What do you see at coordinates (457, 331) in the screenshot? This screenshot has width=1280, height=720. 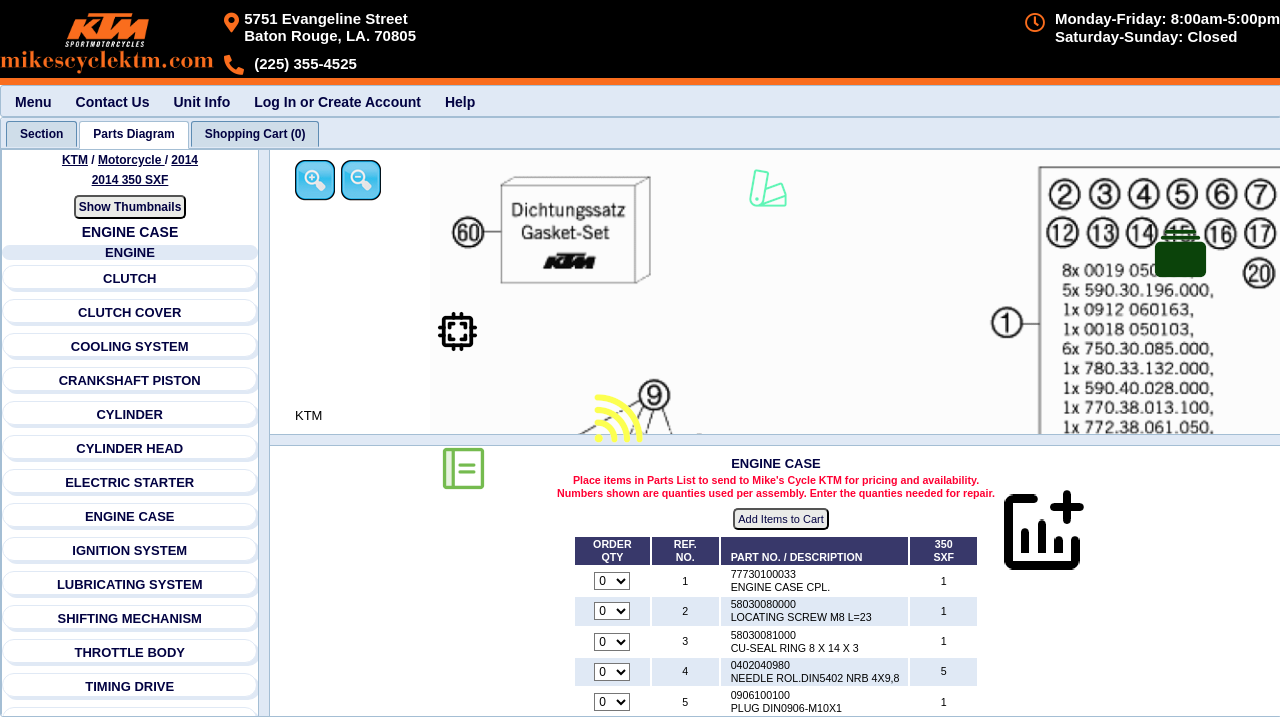 I see `view CPU or processor information` at bounding box center [457, 331].